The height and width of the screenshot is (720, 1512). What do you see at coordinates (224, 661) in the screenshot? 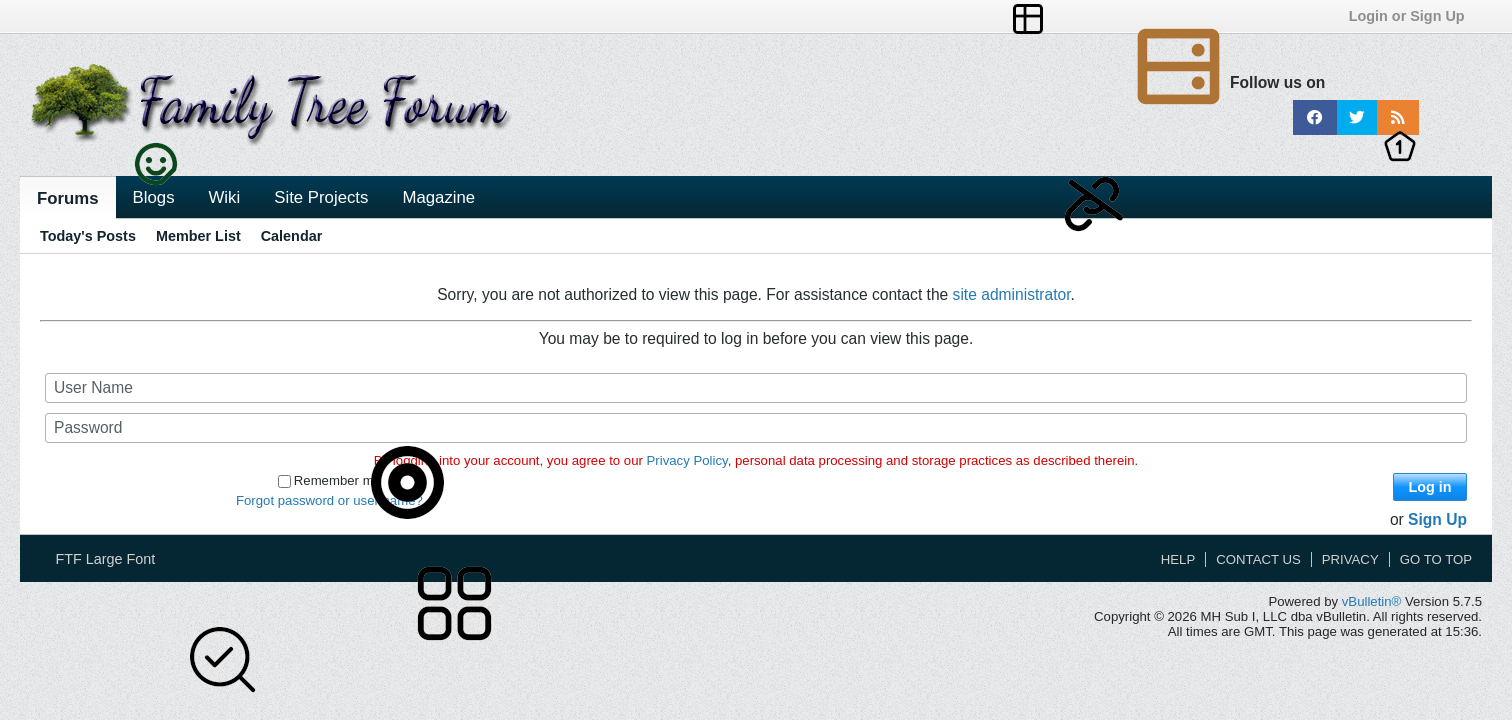
I see `code scan completed successfully` at bounding box center [224, 661].